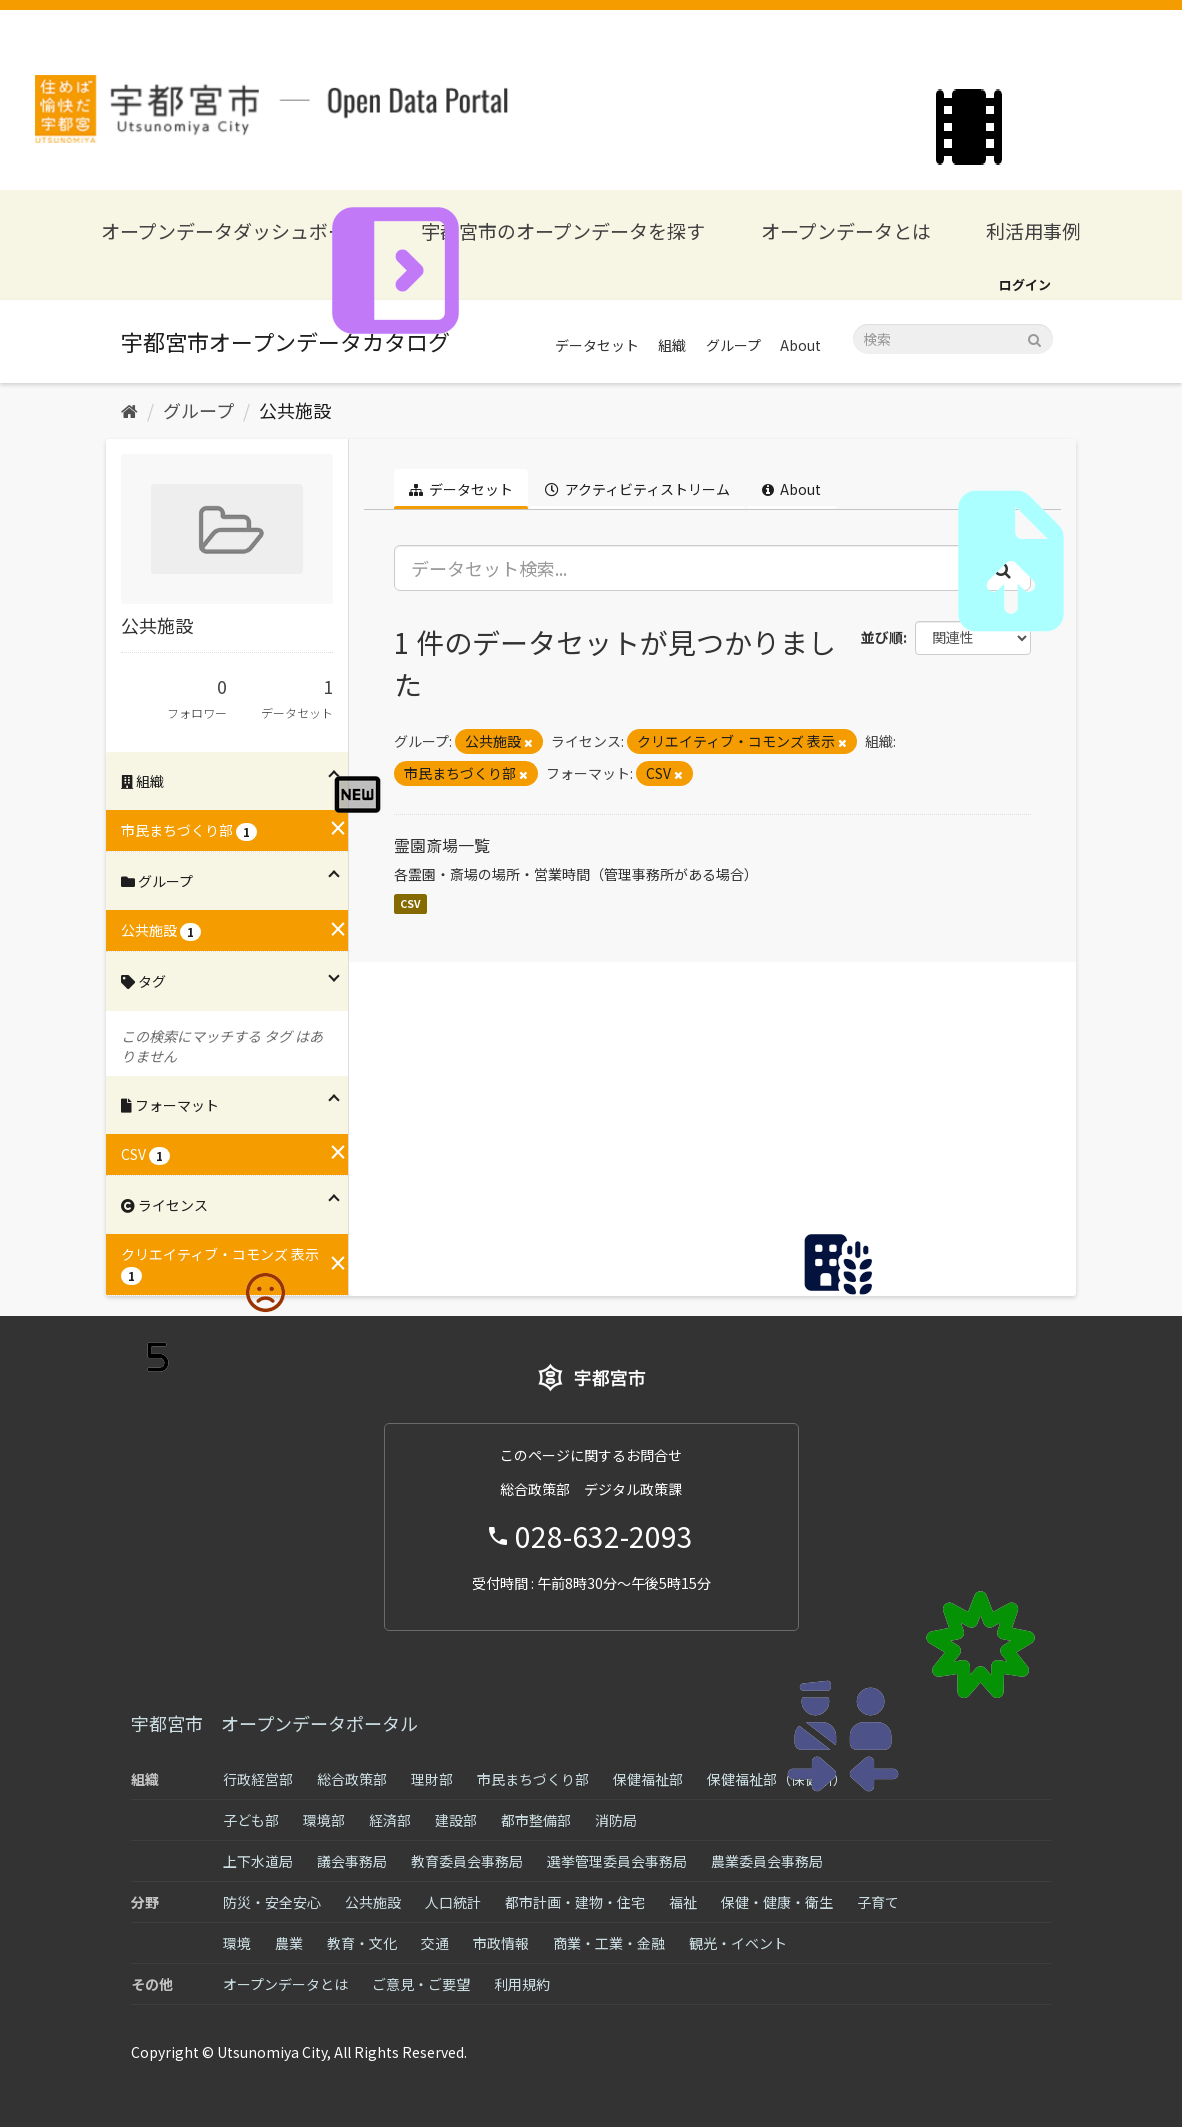 This screenshot has width=1182, height=2127. Describe the element at coordinates (836, 1262) in the screenshot. I see `access agricultural or farm management services` at that location.